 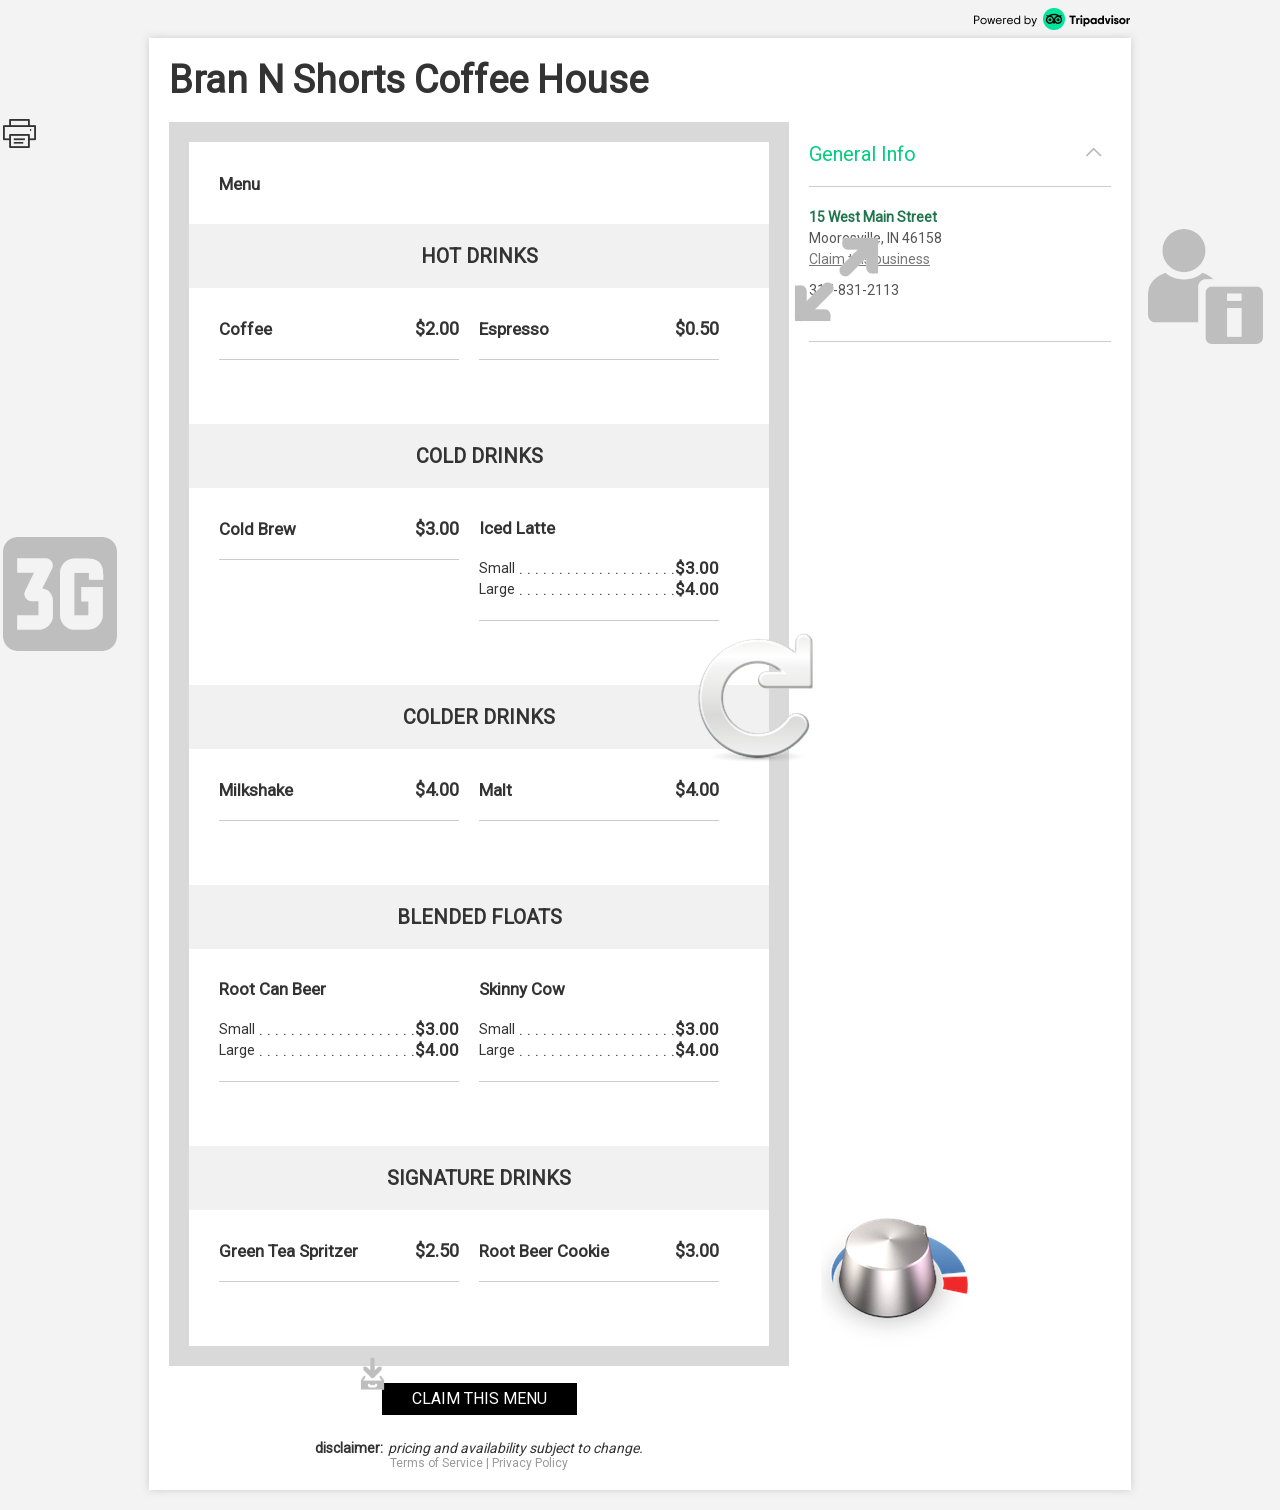 I want to click on indicates 3G cellular network connection, so click(x=60, y=594).